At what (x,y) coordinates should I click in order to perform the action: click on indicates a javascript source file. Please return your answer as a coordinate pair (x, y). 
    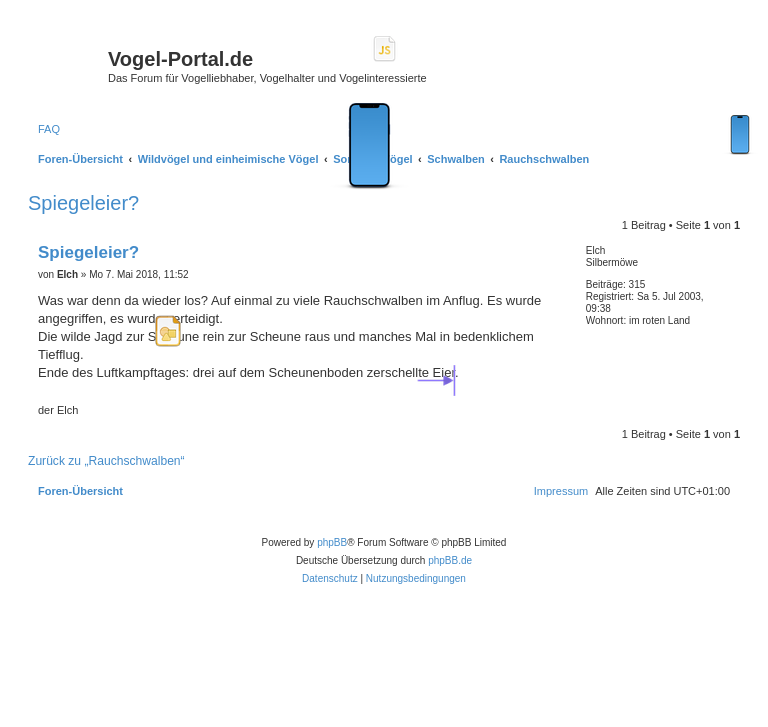
    Looking at the image, I should click on (384, 48).